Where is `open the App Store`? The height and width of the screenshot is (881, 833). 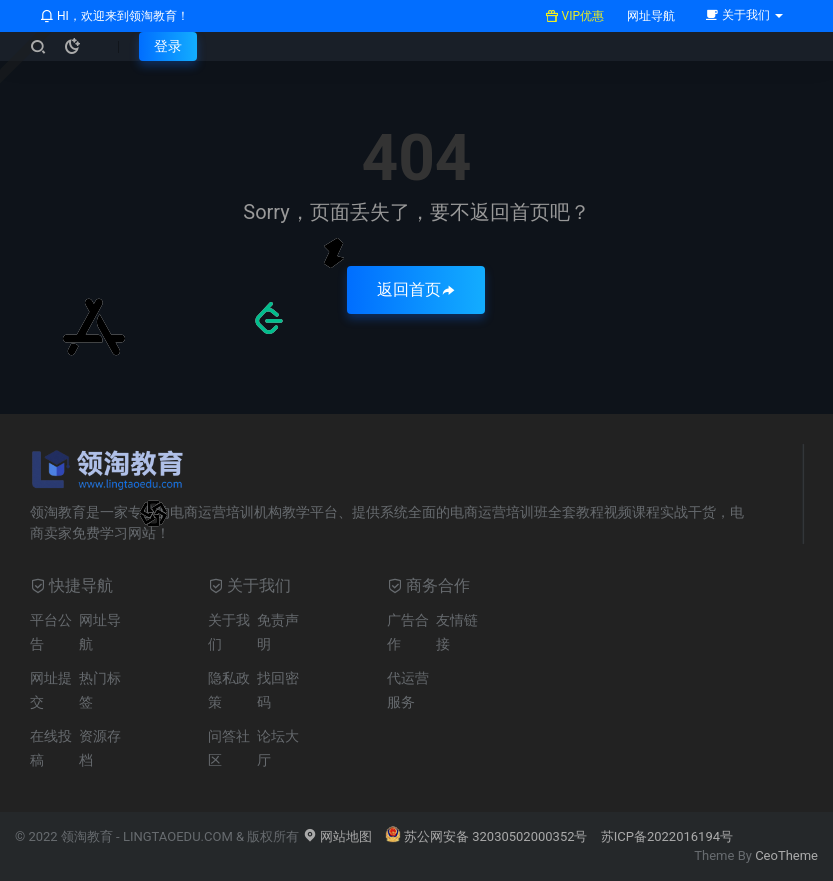 open the App Store is located at coordinates (94, 327).